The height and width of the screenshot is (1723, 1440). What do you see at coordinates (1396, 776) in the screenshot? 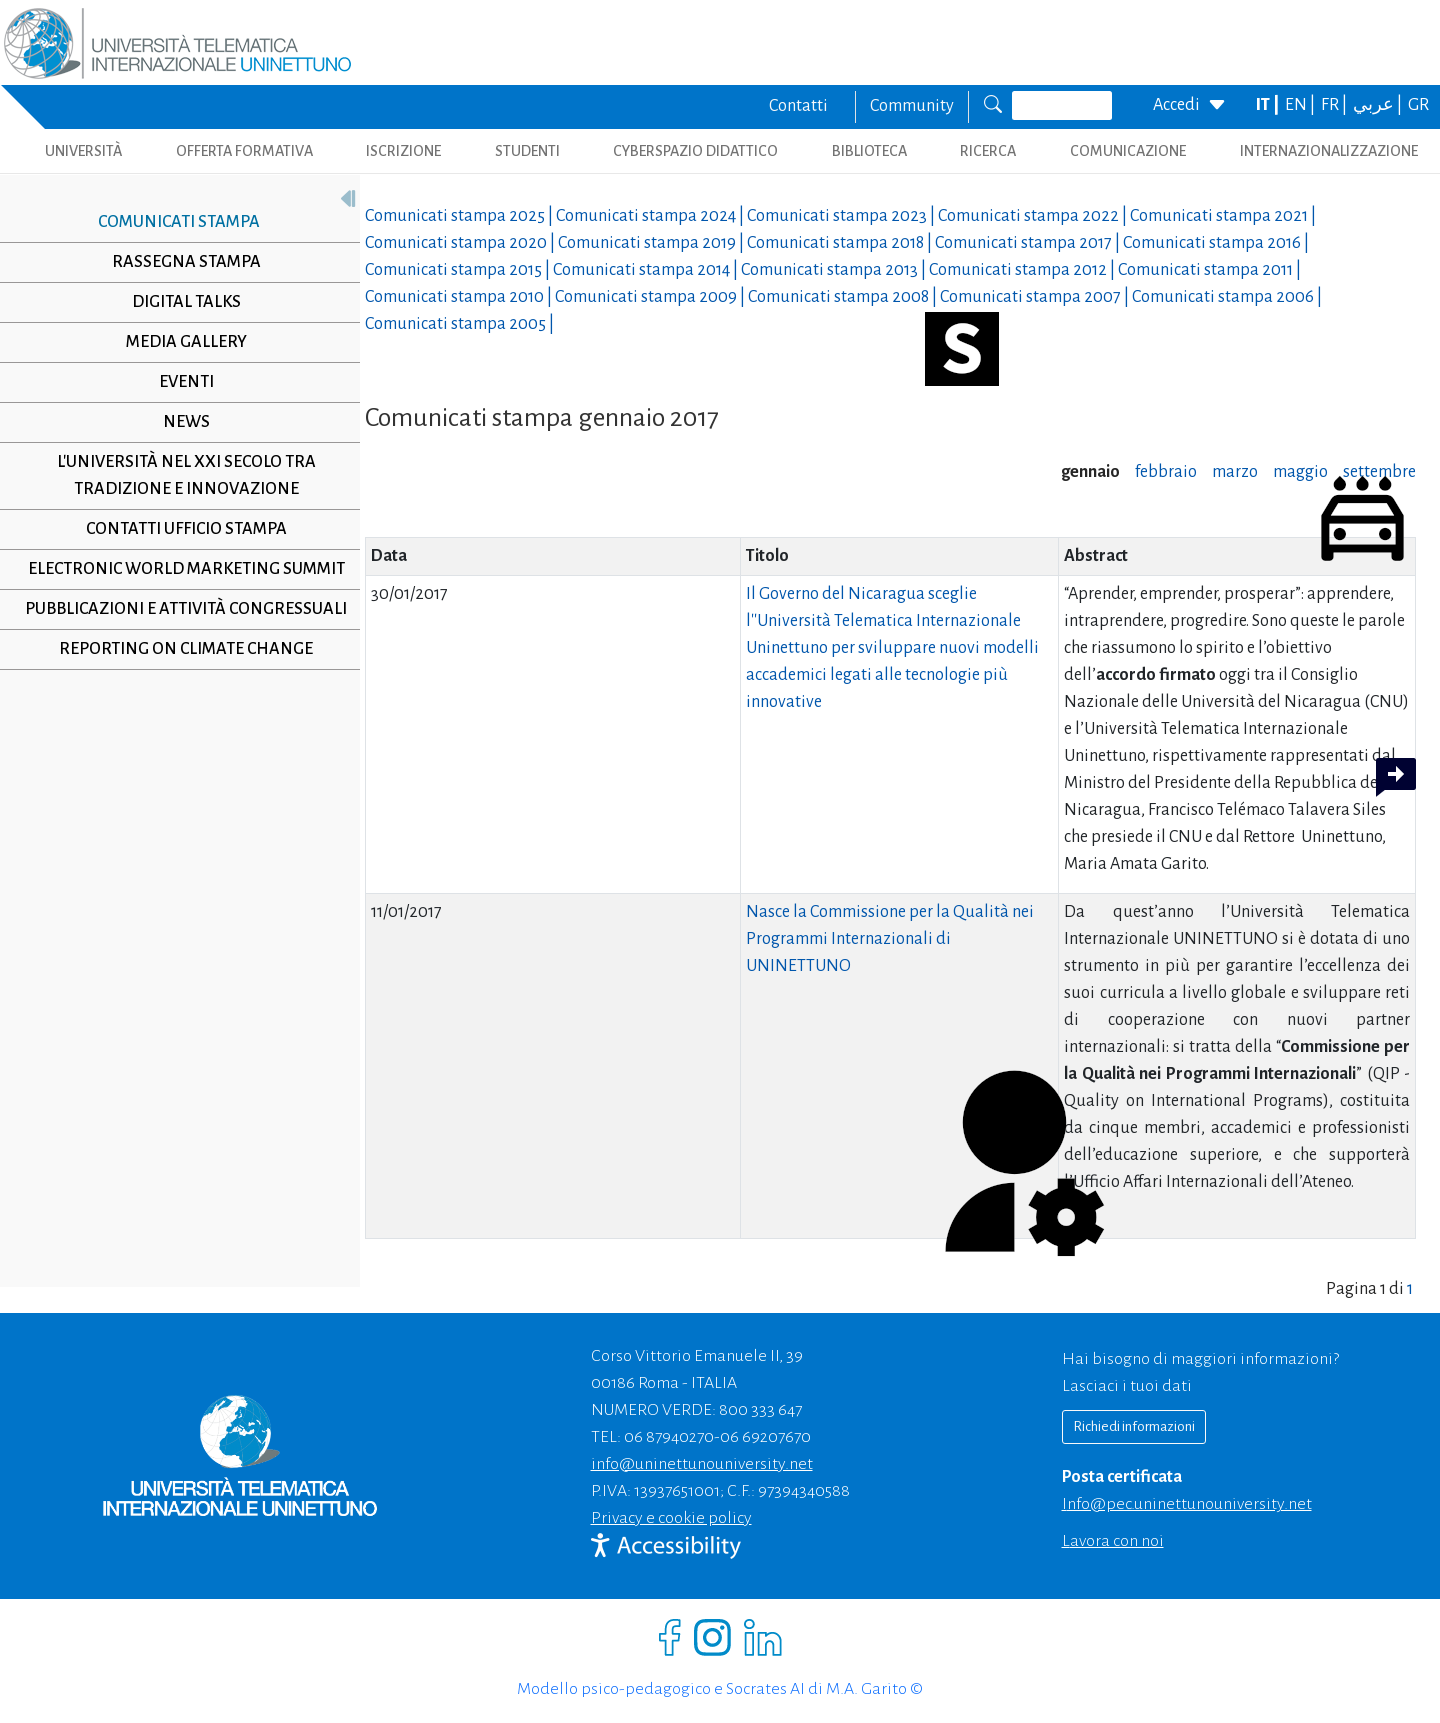
I see `forward a chat message` at bounding box center [1396, 776].